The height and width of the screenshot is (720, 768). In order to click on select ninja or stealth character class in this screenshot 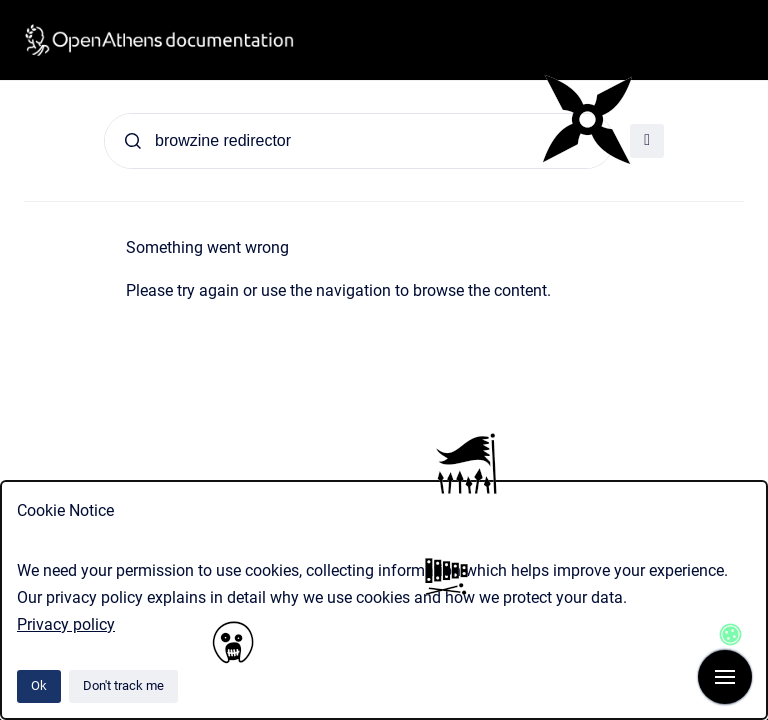, I will do `click(587, 119)`.